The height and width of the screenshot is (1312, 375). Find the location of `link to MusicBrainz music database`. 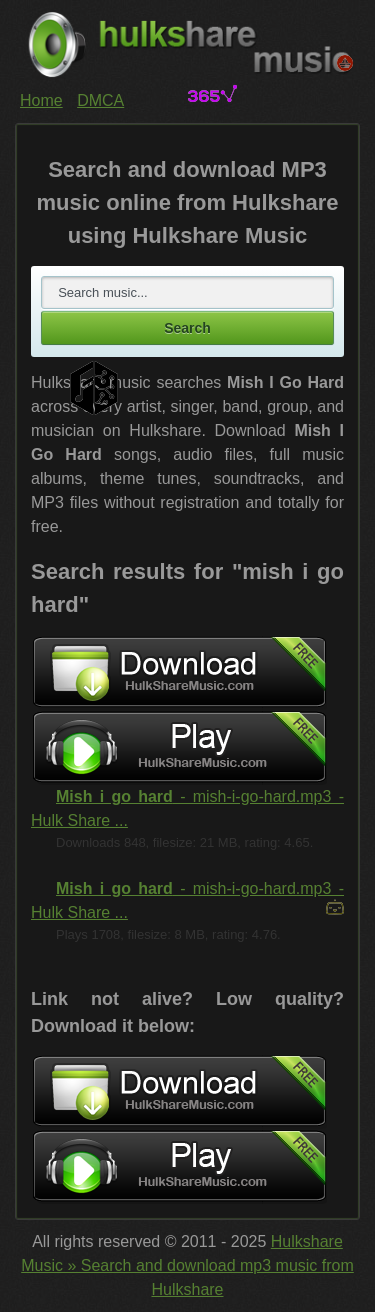

link to MusicBrainz music database is located at coordinates (94, 388).